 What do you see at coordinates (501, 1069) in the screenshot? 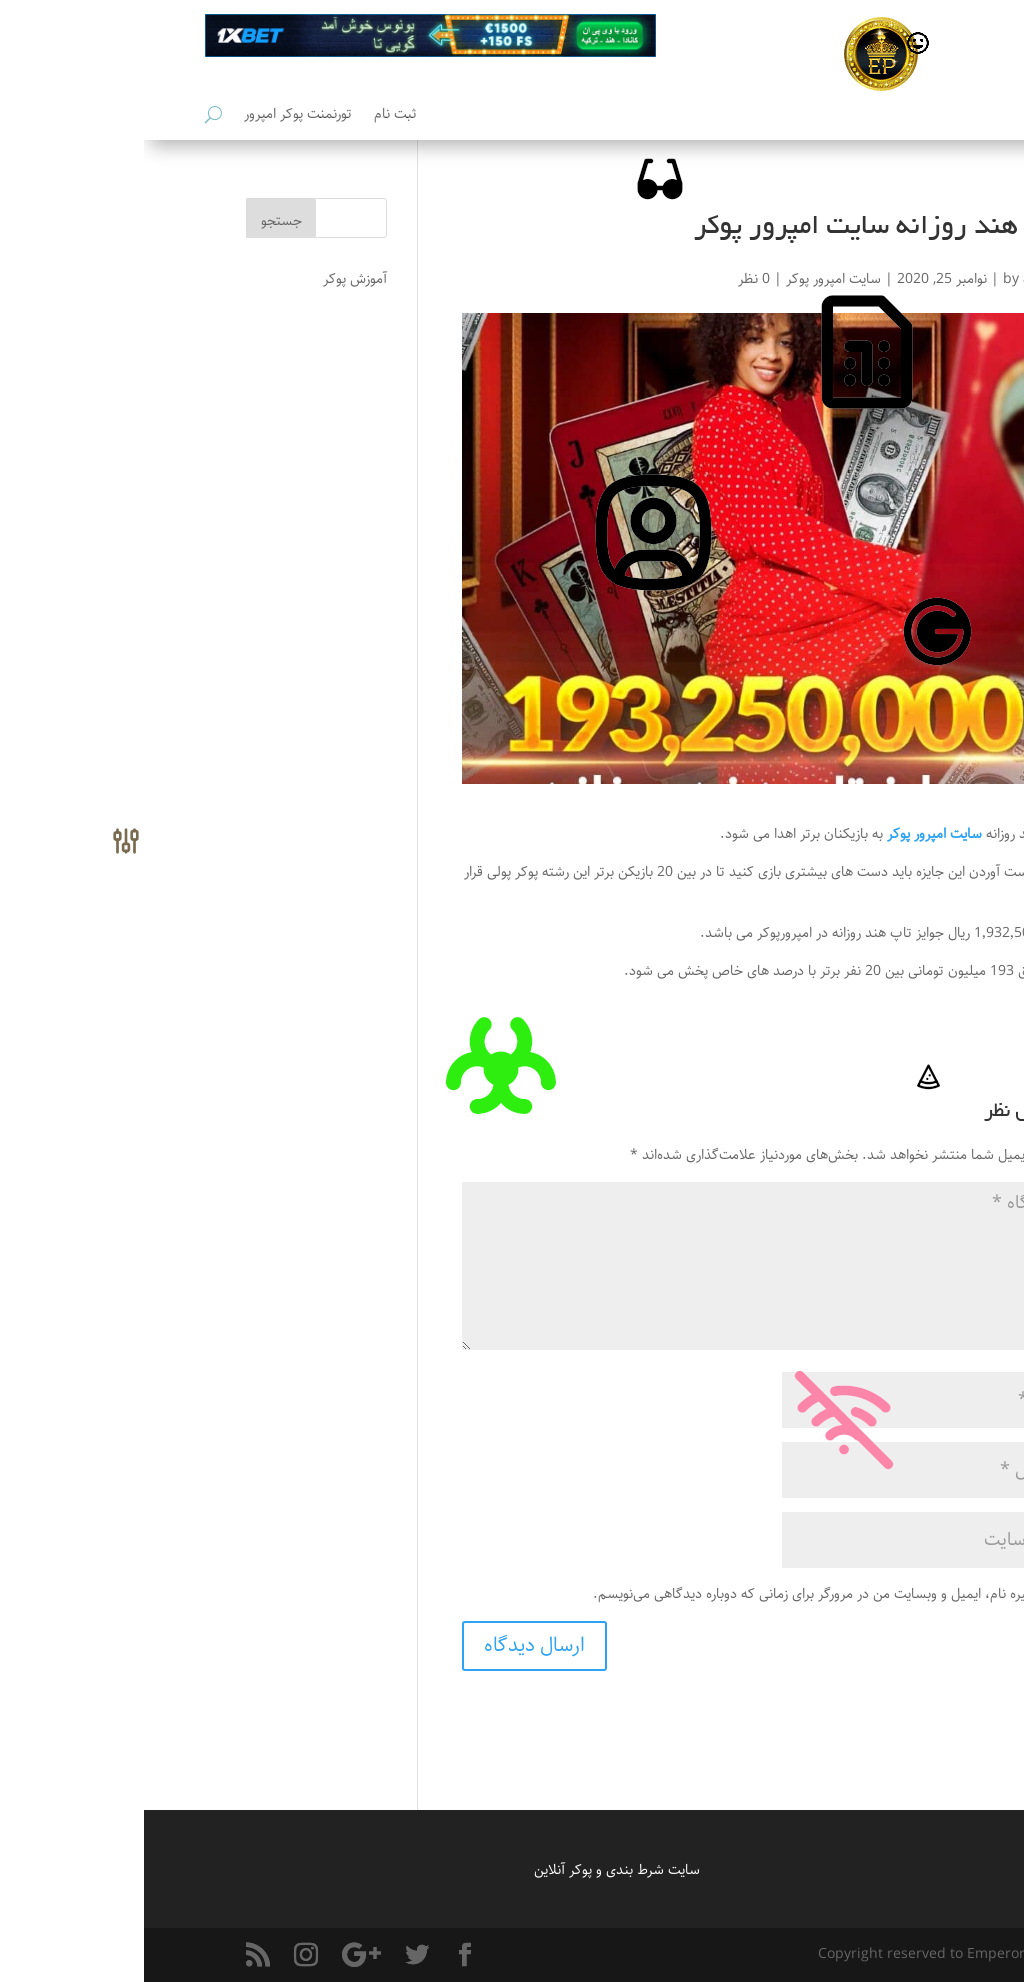
I see `indicates hazardous or biohazardous material warning` at bounding box center [501, 1069].